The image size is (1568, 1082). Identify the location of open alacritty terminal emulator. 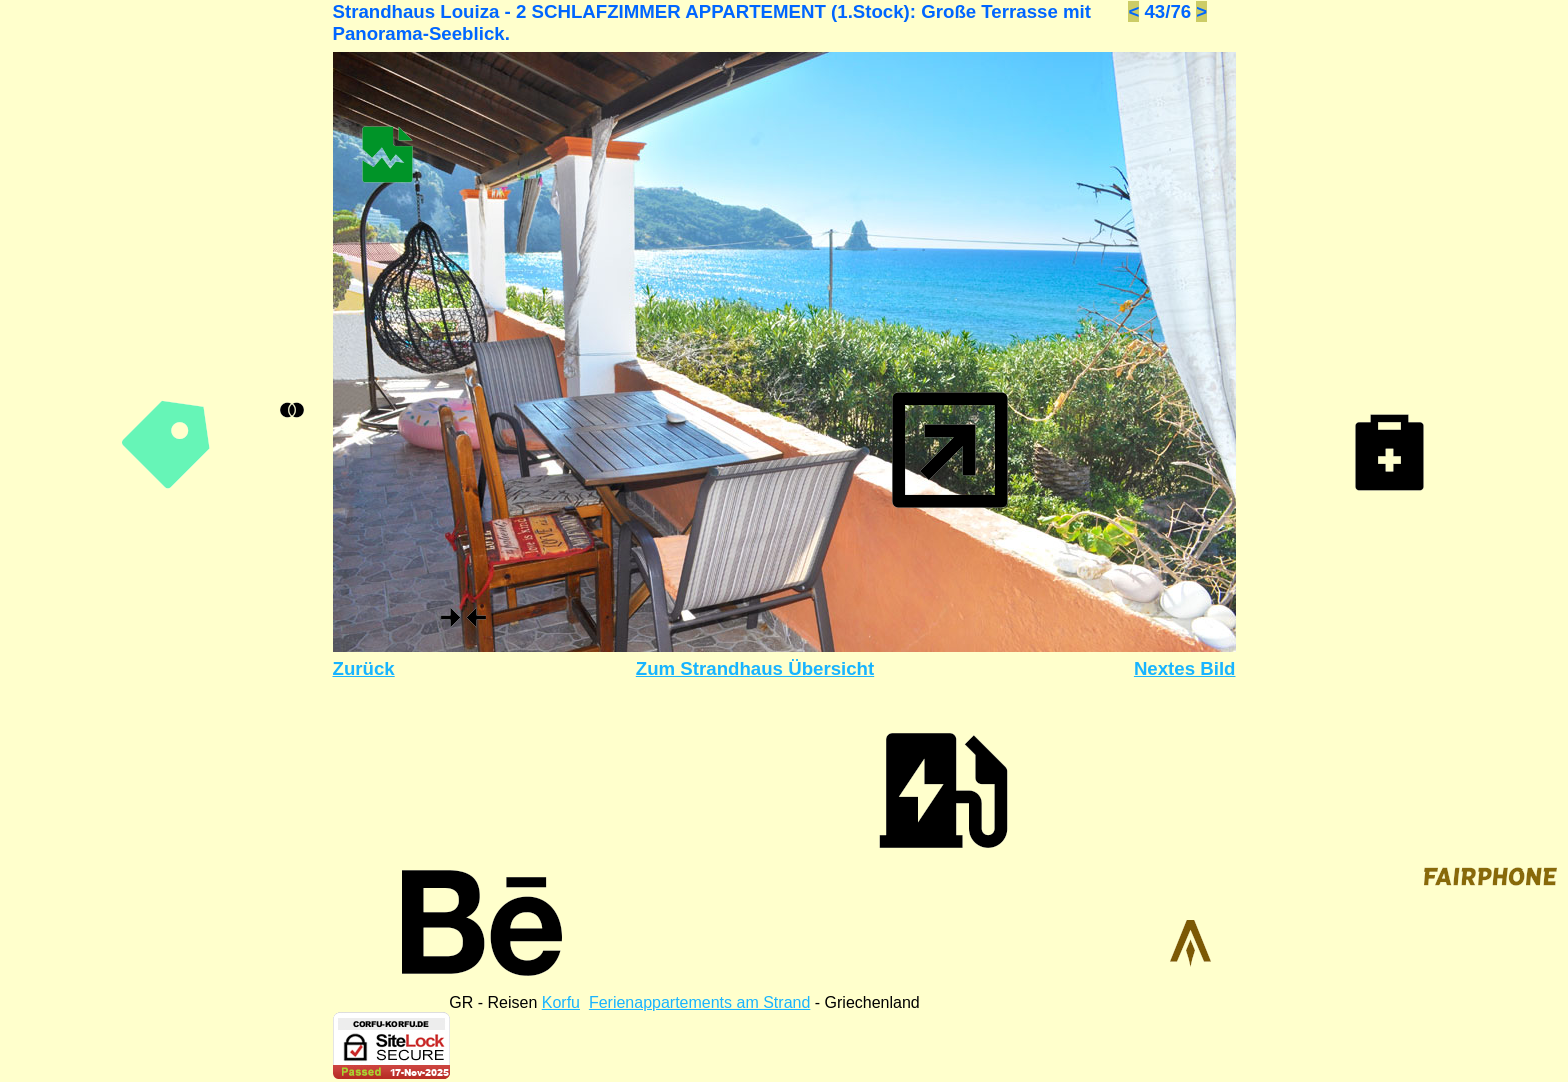
(1190, 943).